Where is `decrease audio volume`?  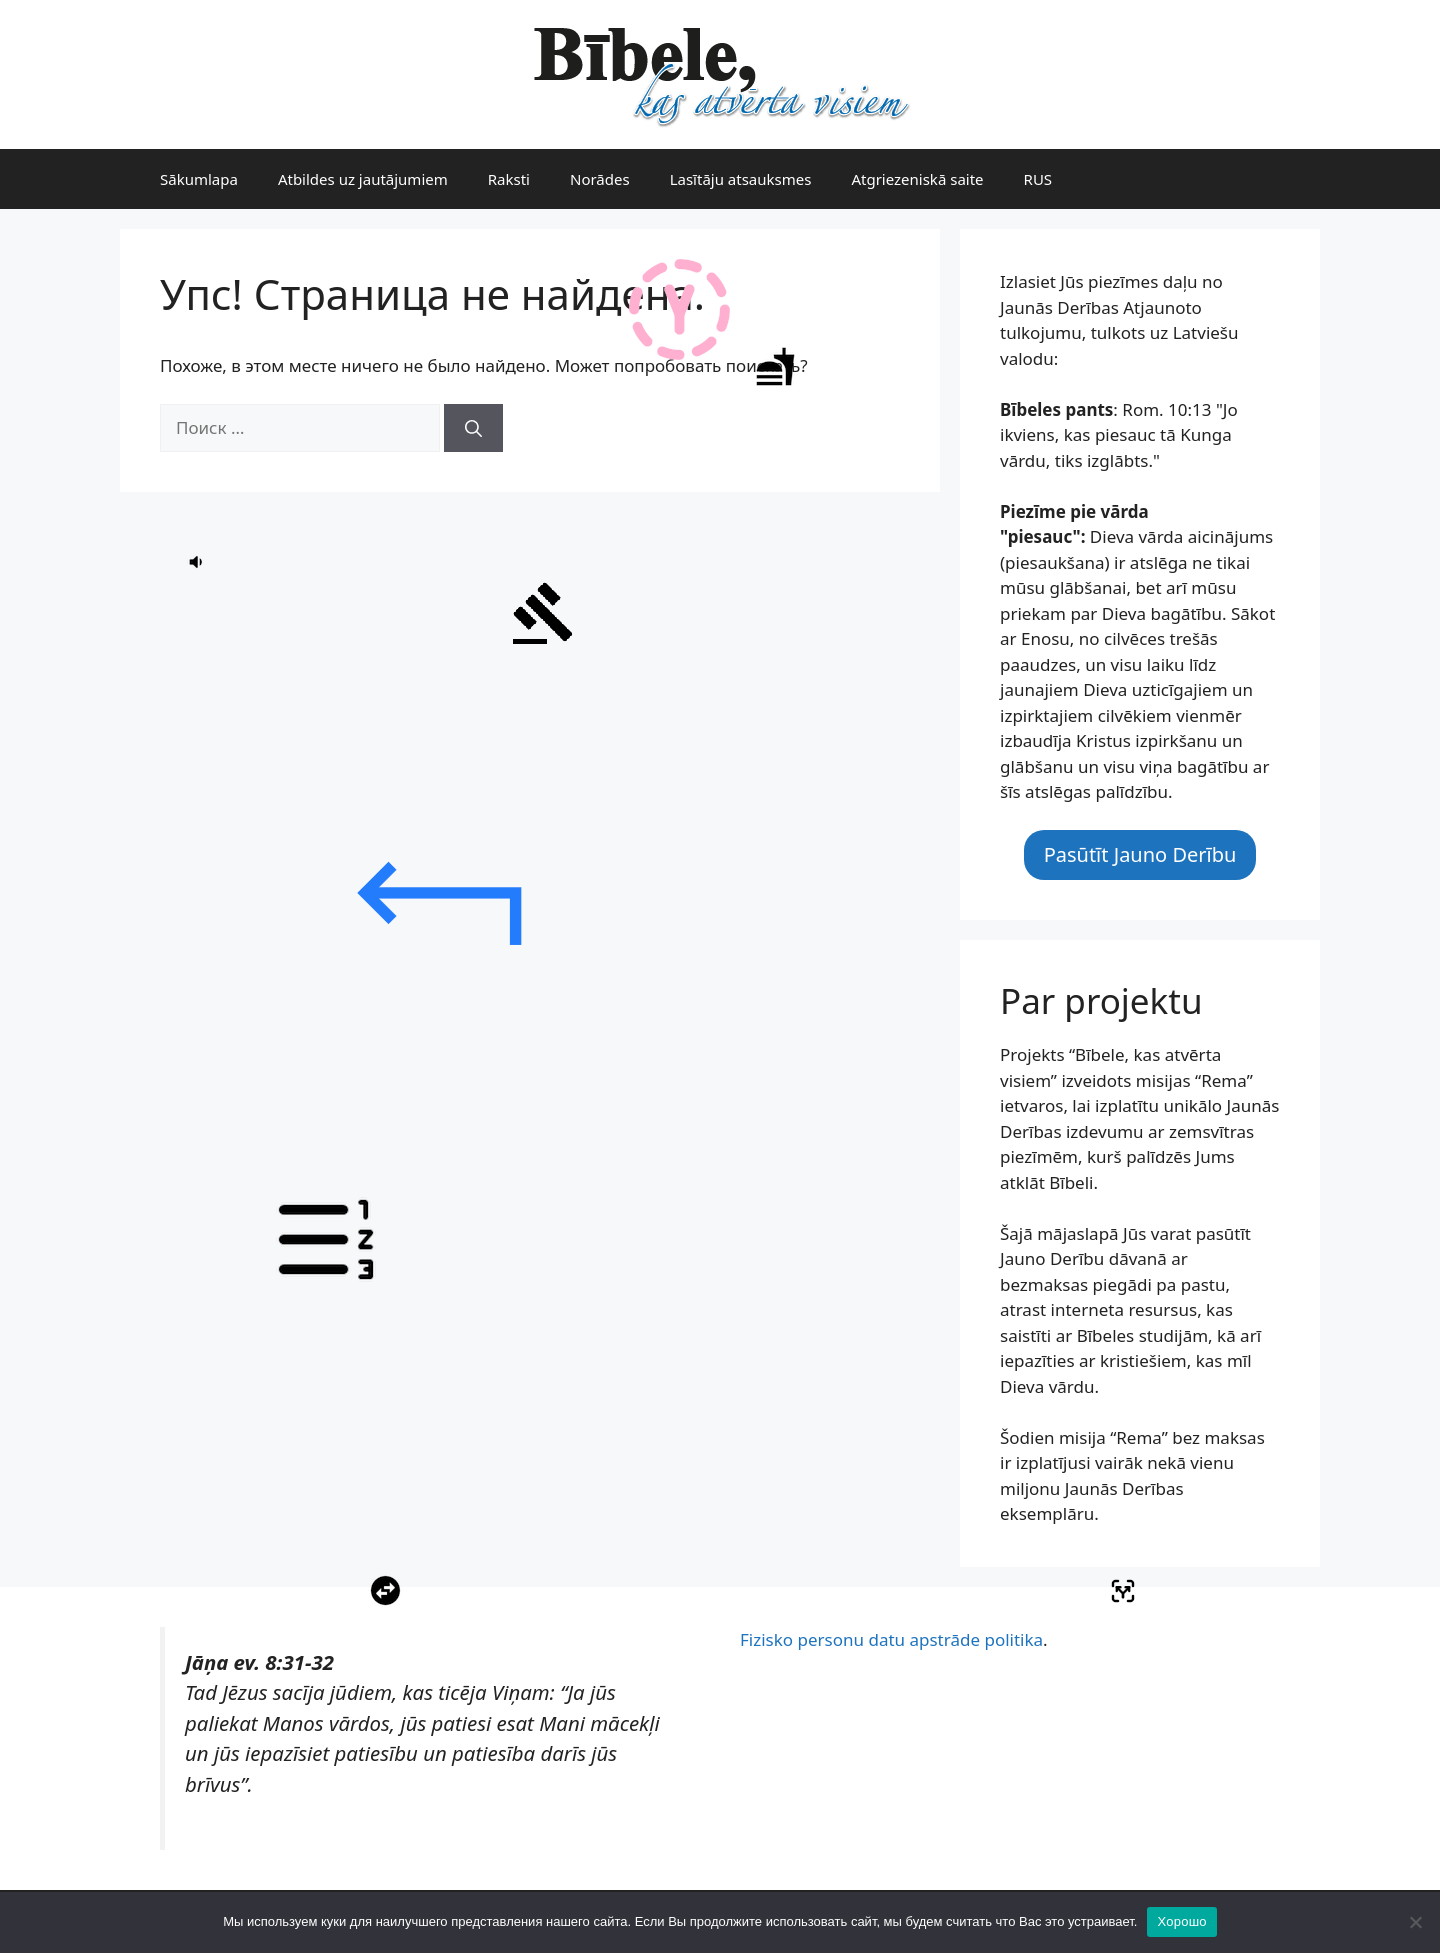
decrease audio volume is located at coordinates (196, 562).